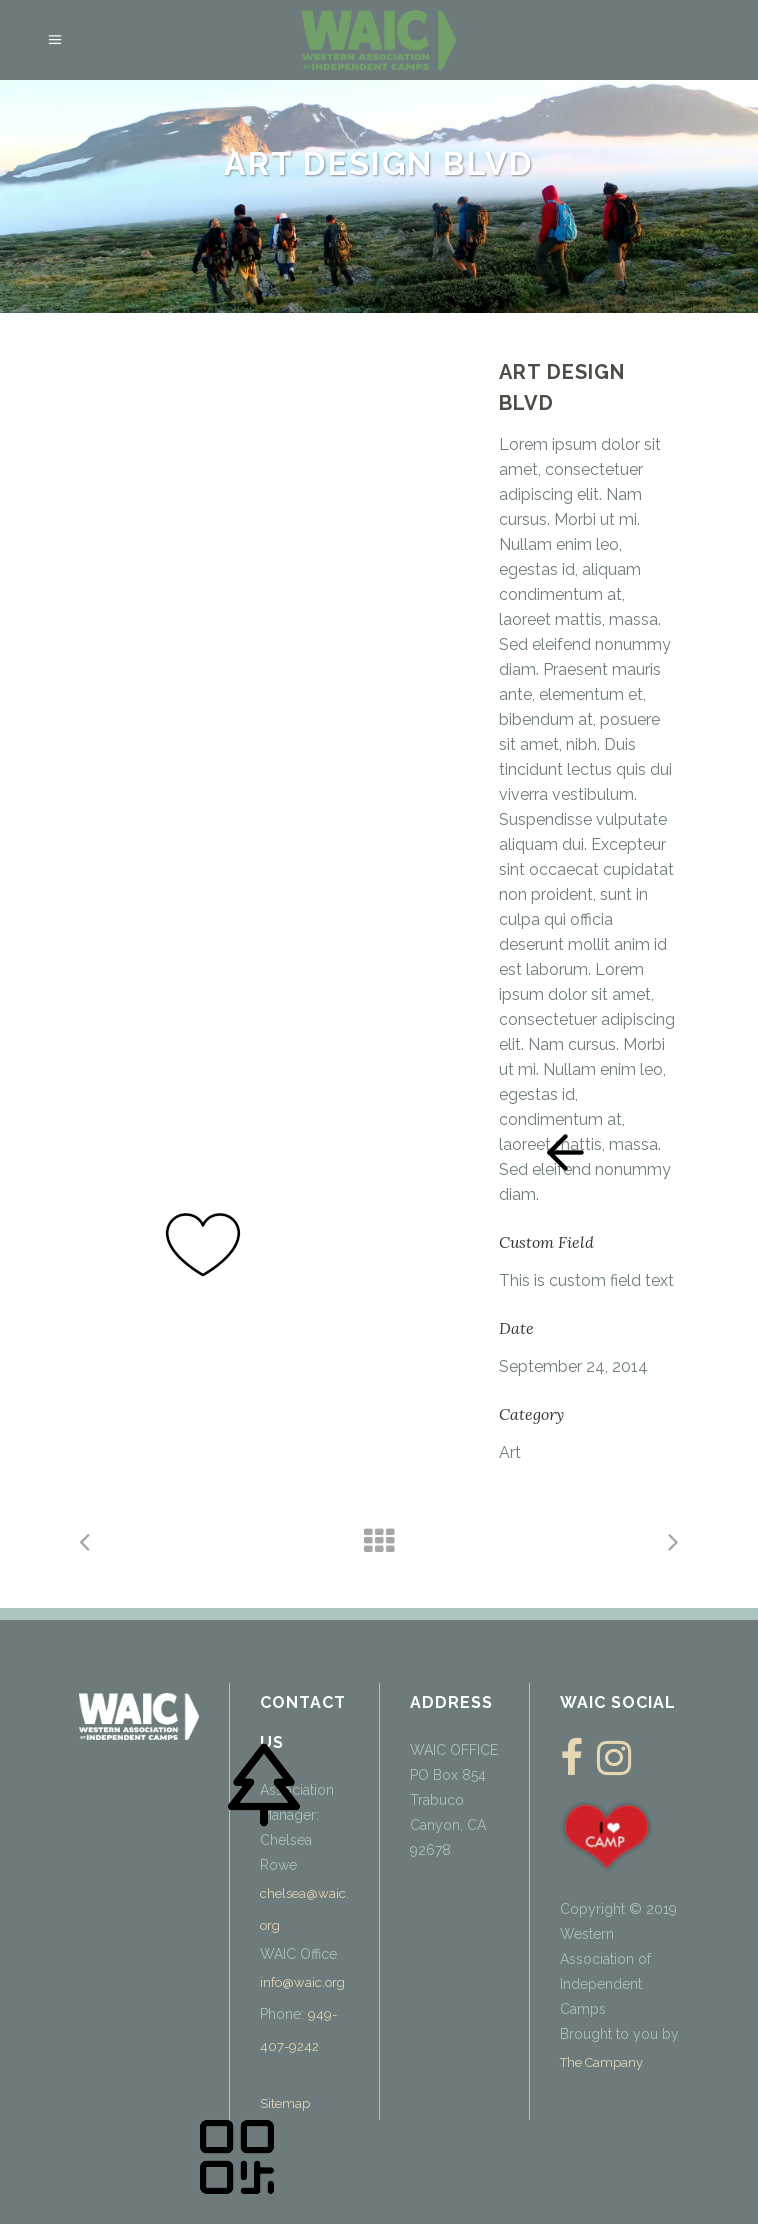 The height and width of the screenshot is (2224, 758). I want to click on scan or display a QR code, so click(237, 2157).